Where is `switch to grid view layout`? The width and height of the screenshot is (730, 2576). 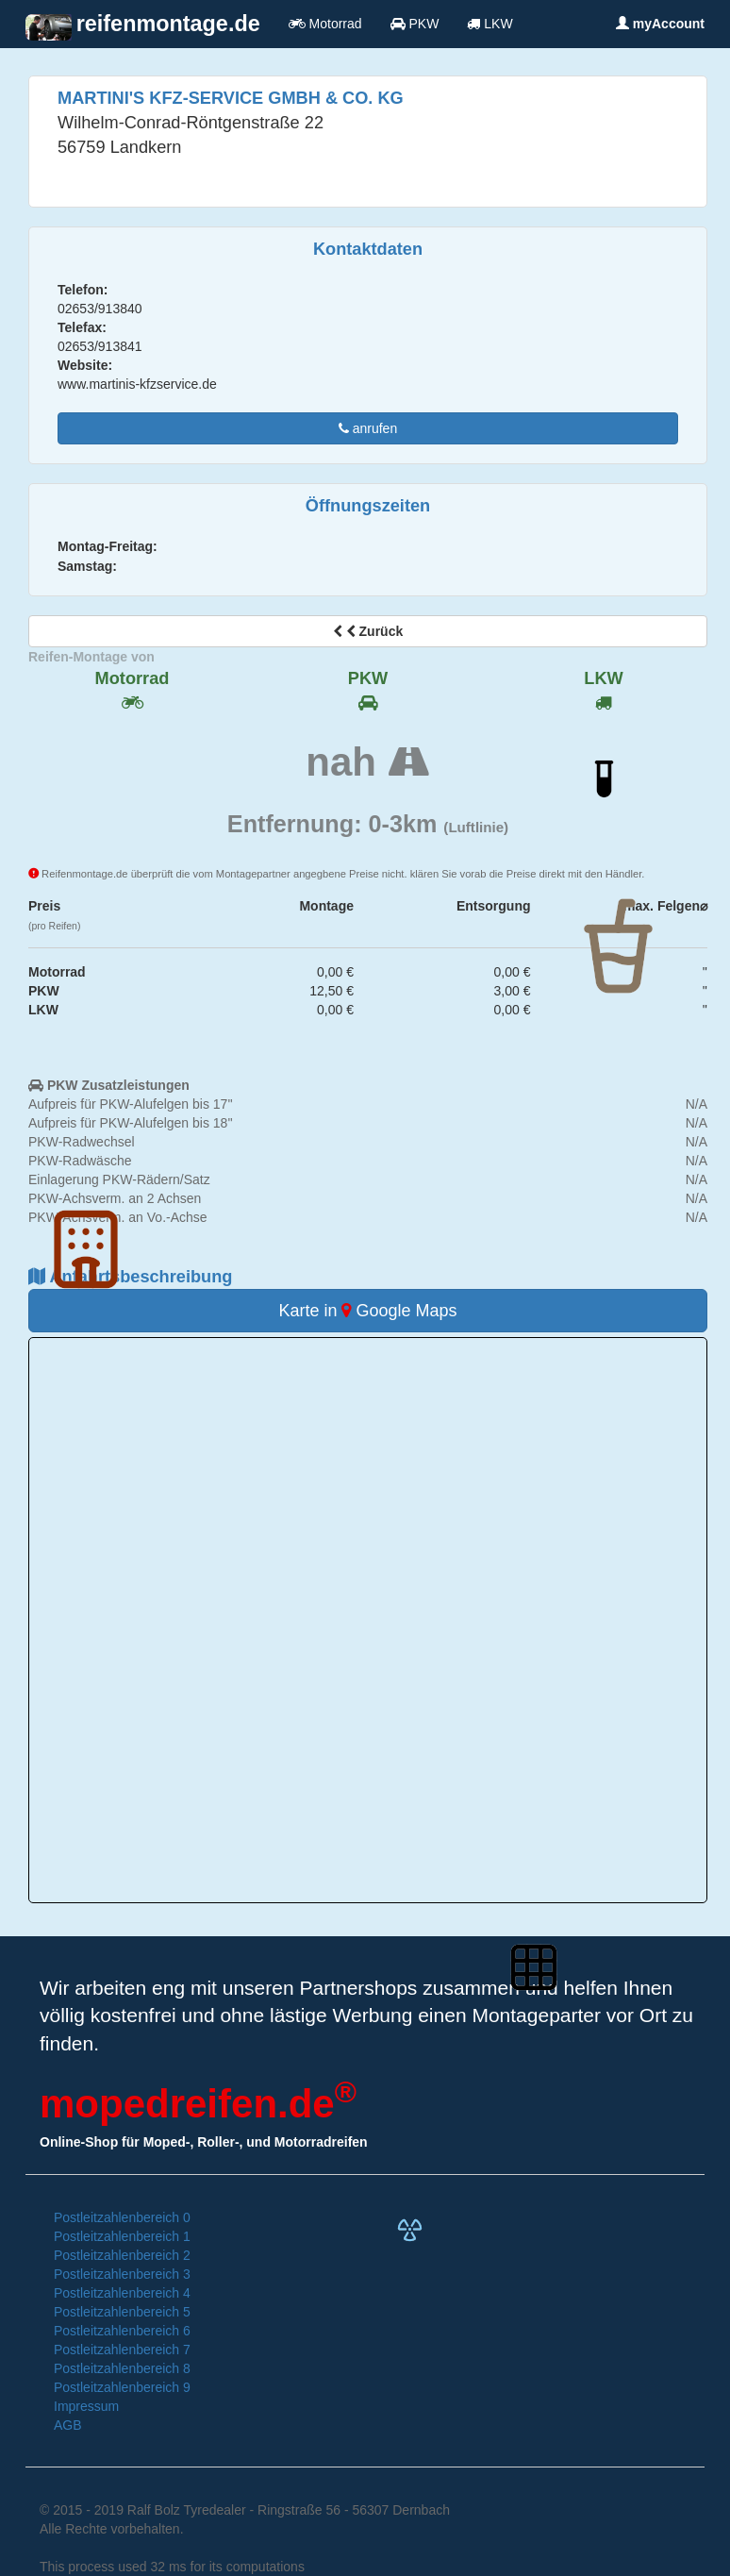
switch to grid view layout is located at coordinates (534, 1967).